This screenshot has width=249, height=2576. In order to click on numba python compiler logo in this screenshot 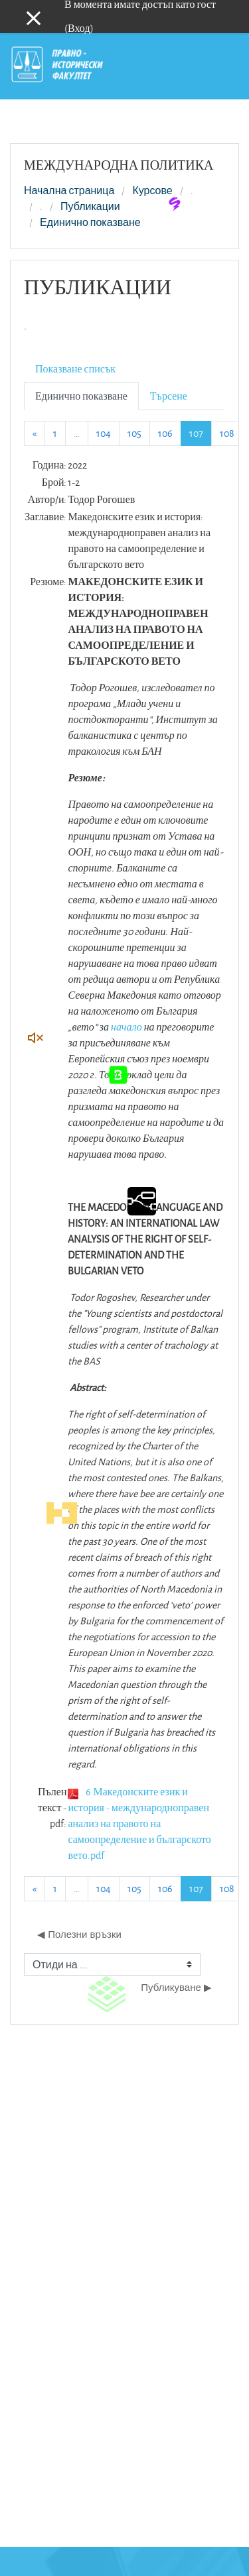, I will do `click(175, 204)`.